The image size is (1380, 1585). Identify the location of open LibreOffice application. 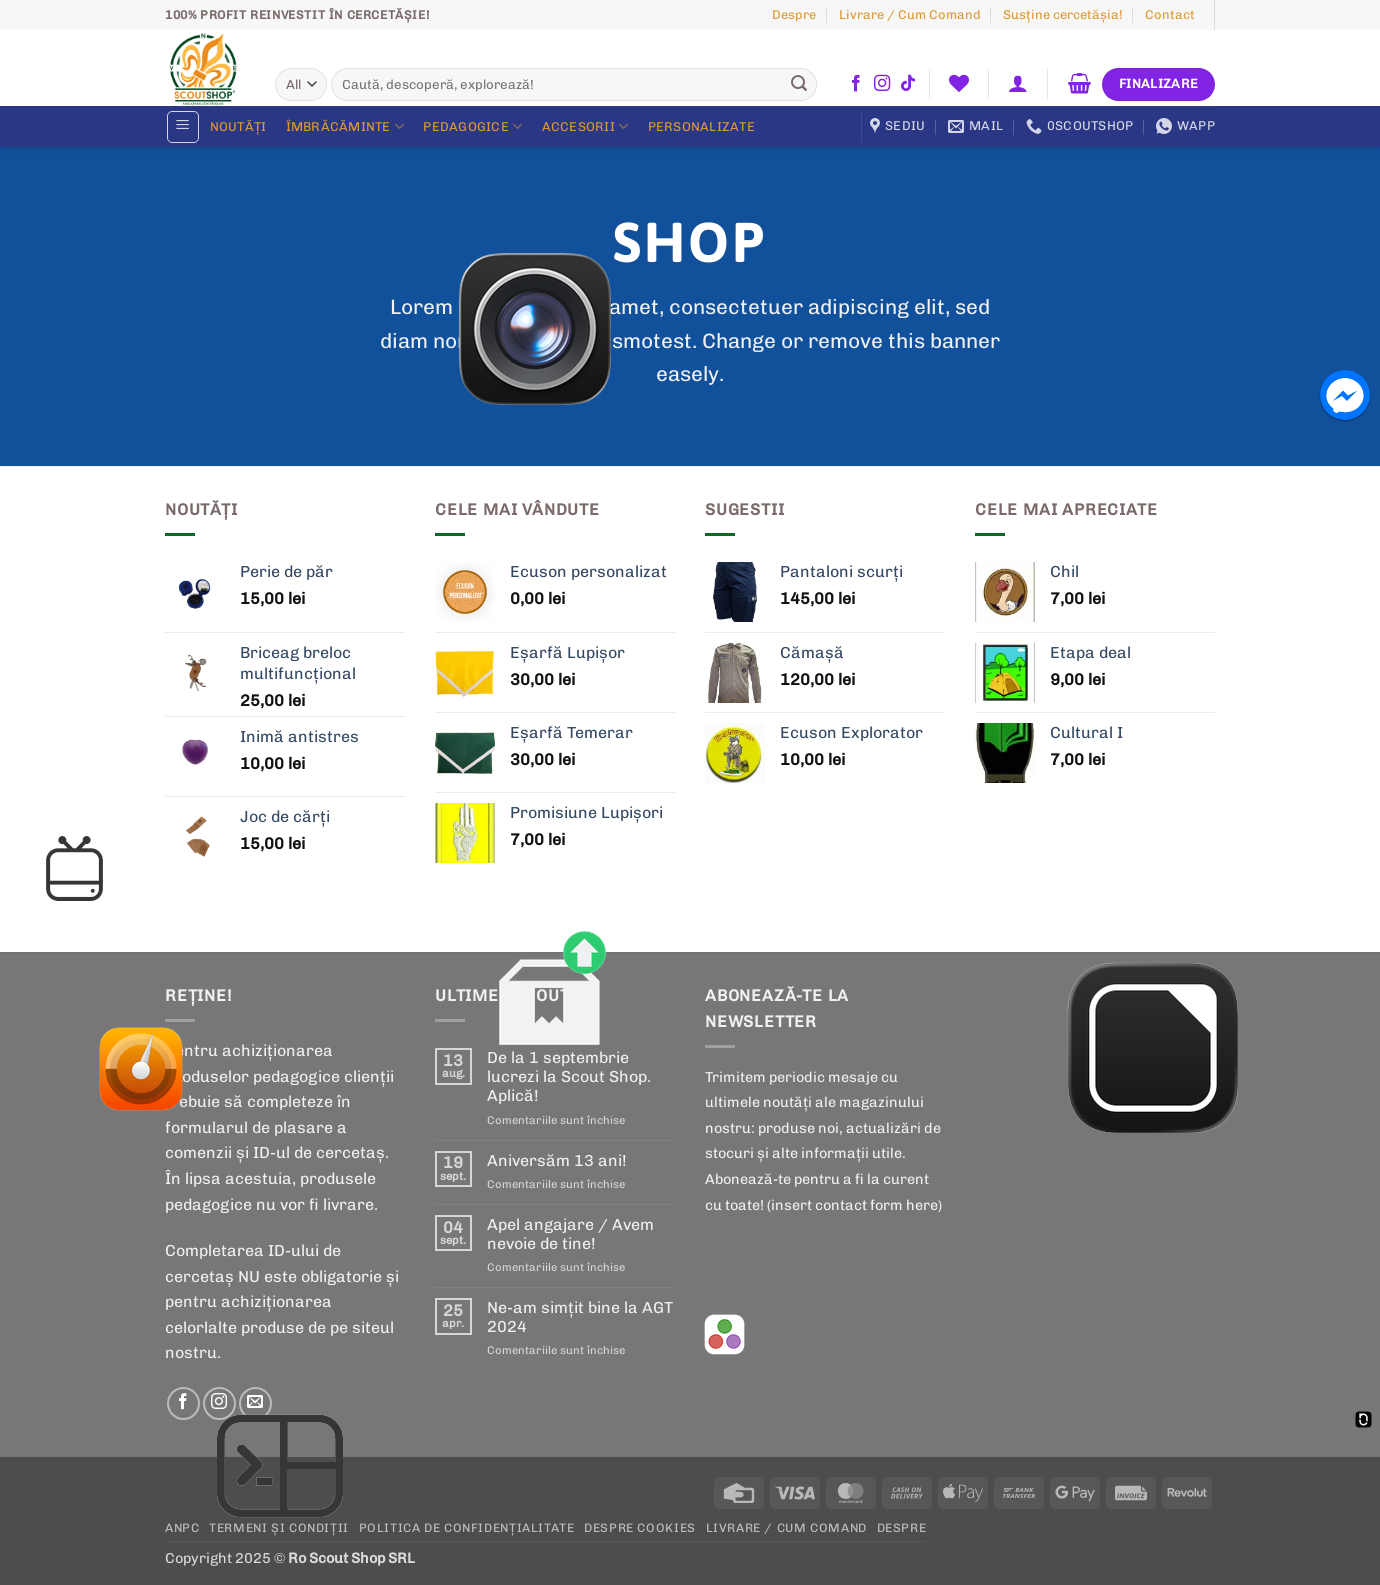
(1153, 1048).